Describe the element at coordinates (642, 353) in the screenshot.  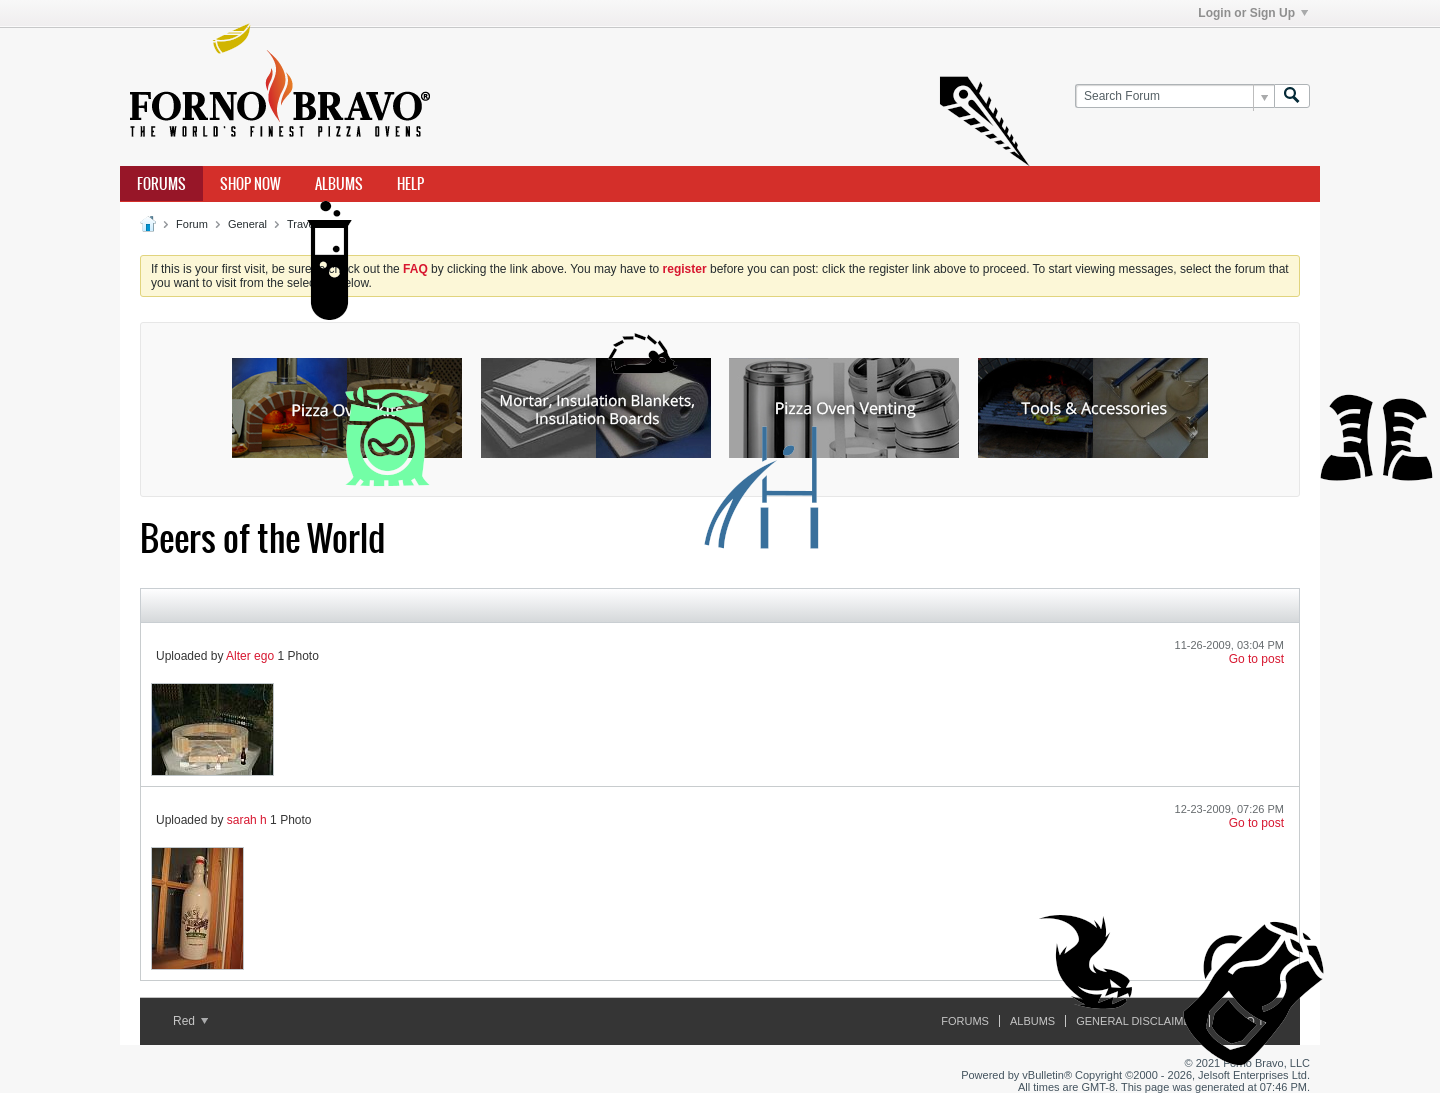
I see `decorative animal icon for games or profiles` at that location.